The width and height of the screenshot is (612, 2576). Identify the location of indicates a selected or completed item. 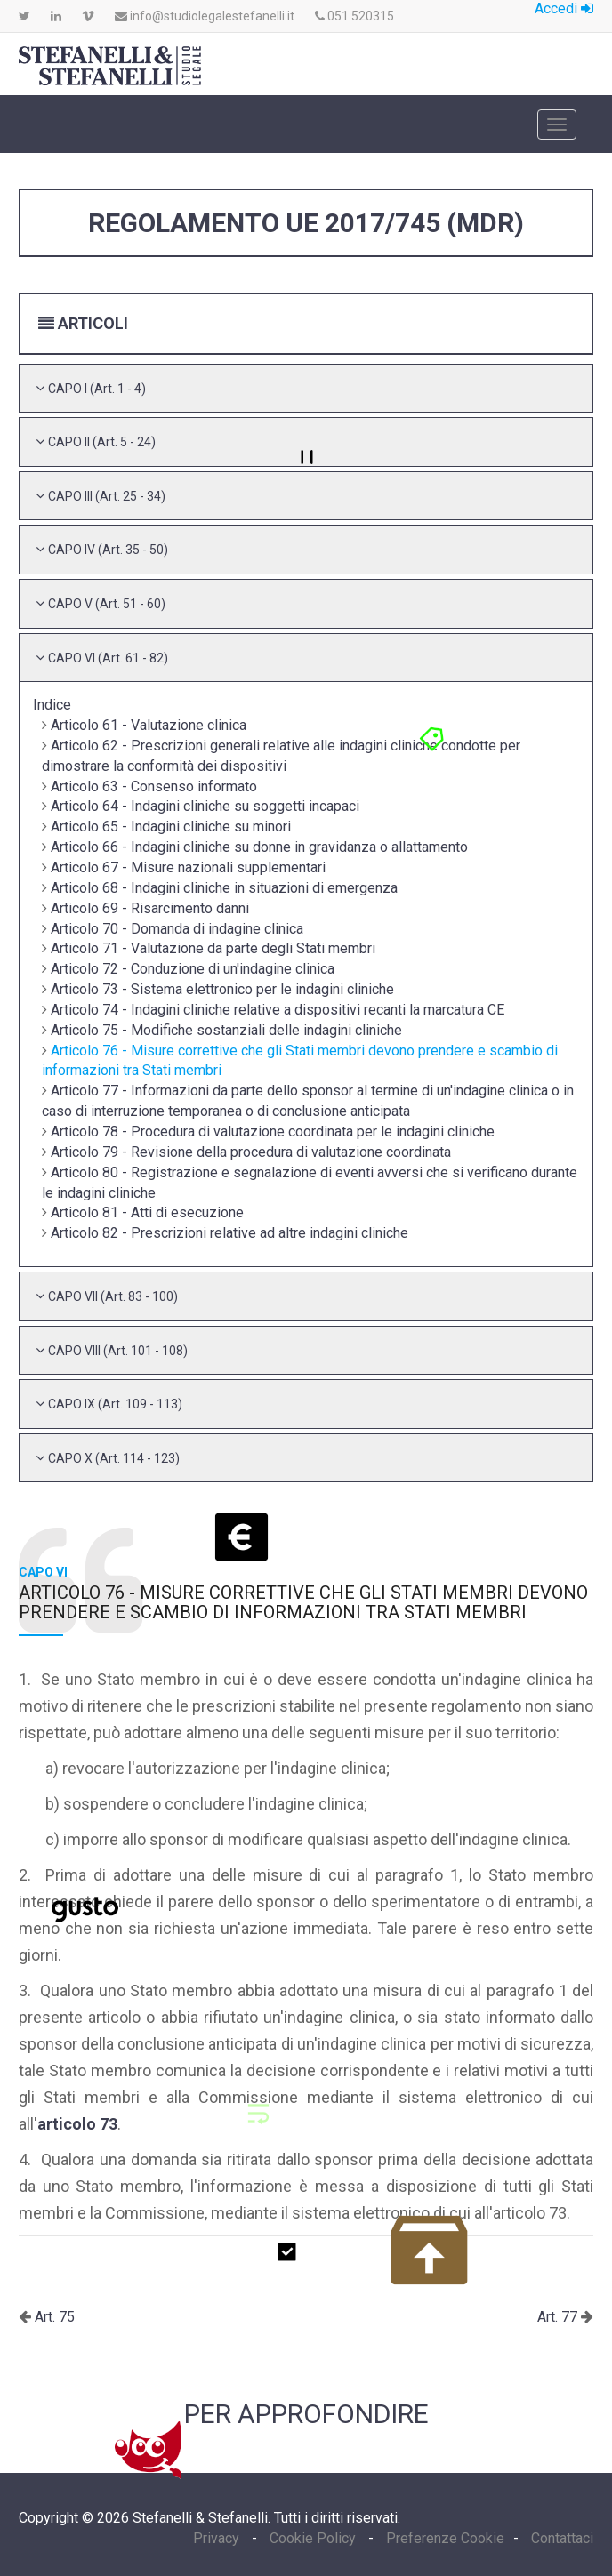
(286, 2251).